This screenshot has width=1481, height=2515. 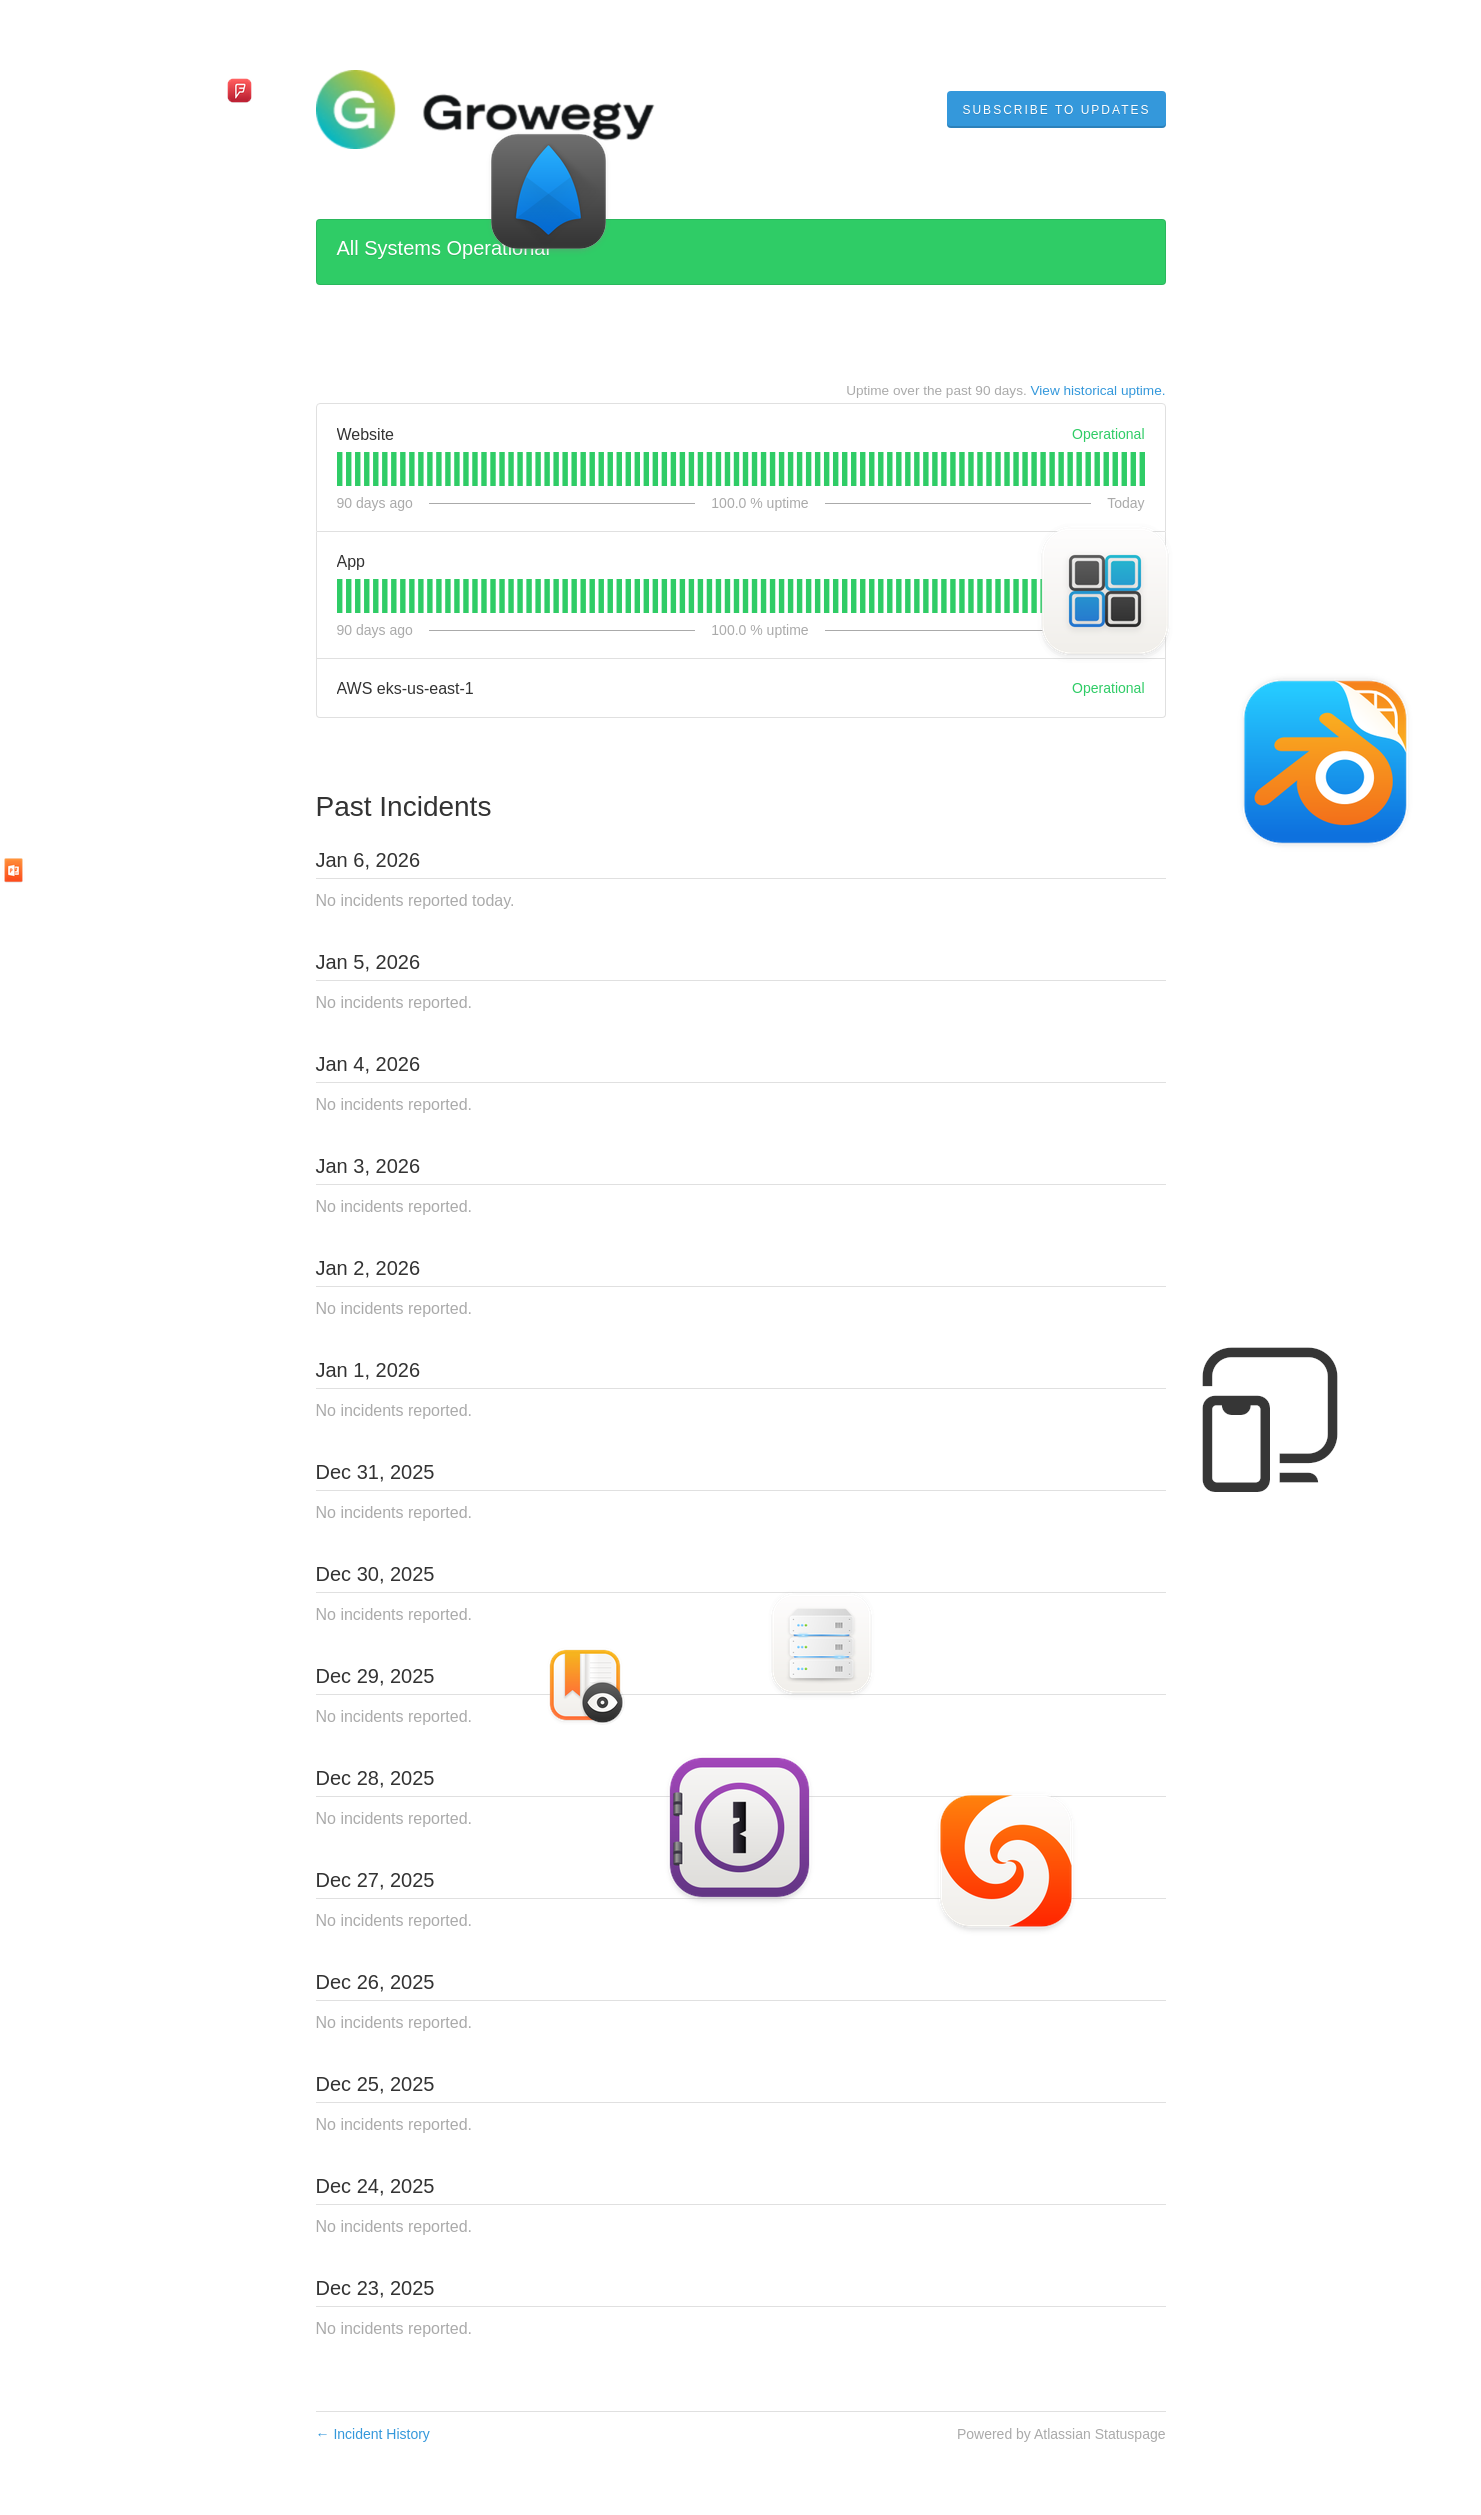 What do you see at coordinates (548, 191) in the screenshot?
I see `open synfig animation studio` at bounding box center [548, 191].